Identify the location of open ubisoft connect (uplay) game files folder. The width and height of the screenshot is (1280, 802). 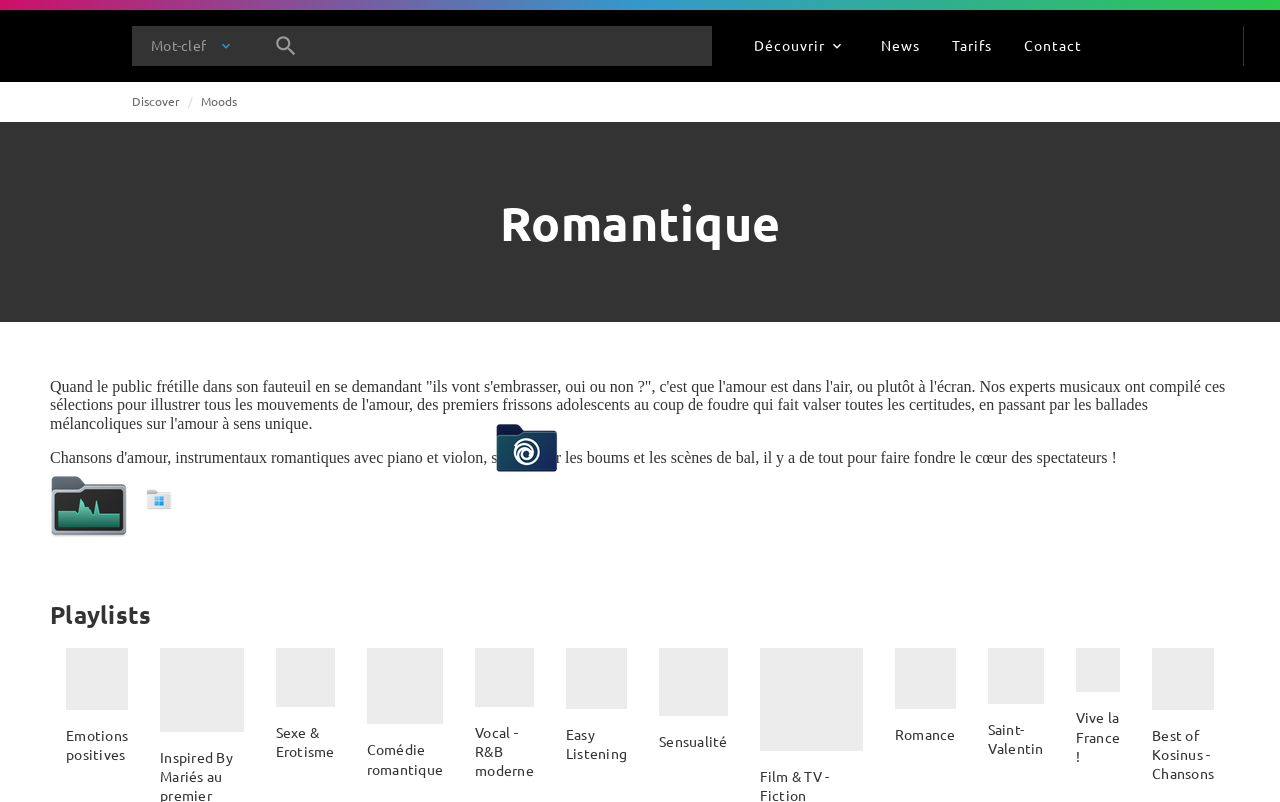
(526, 449).